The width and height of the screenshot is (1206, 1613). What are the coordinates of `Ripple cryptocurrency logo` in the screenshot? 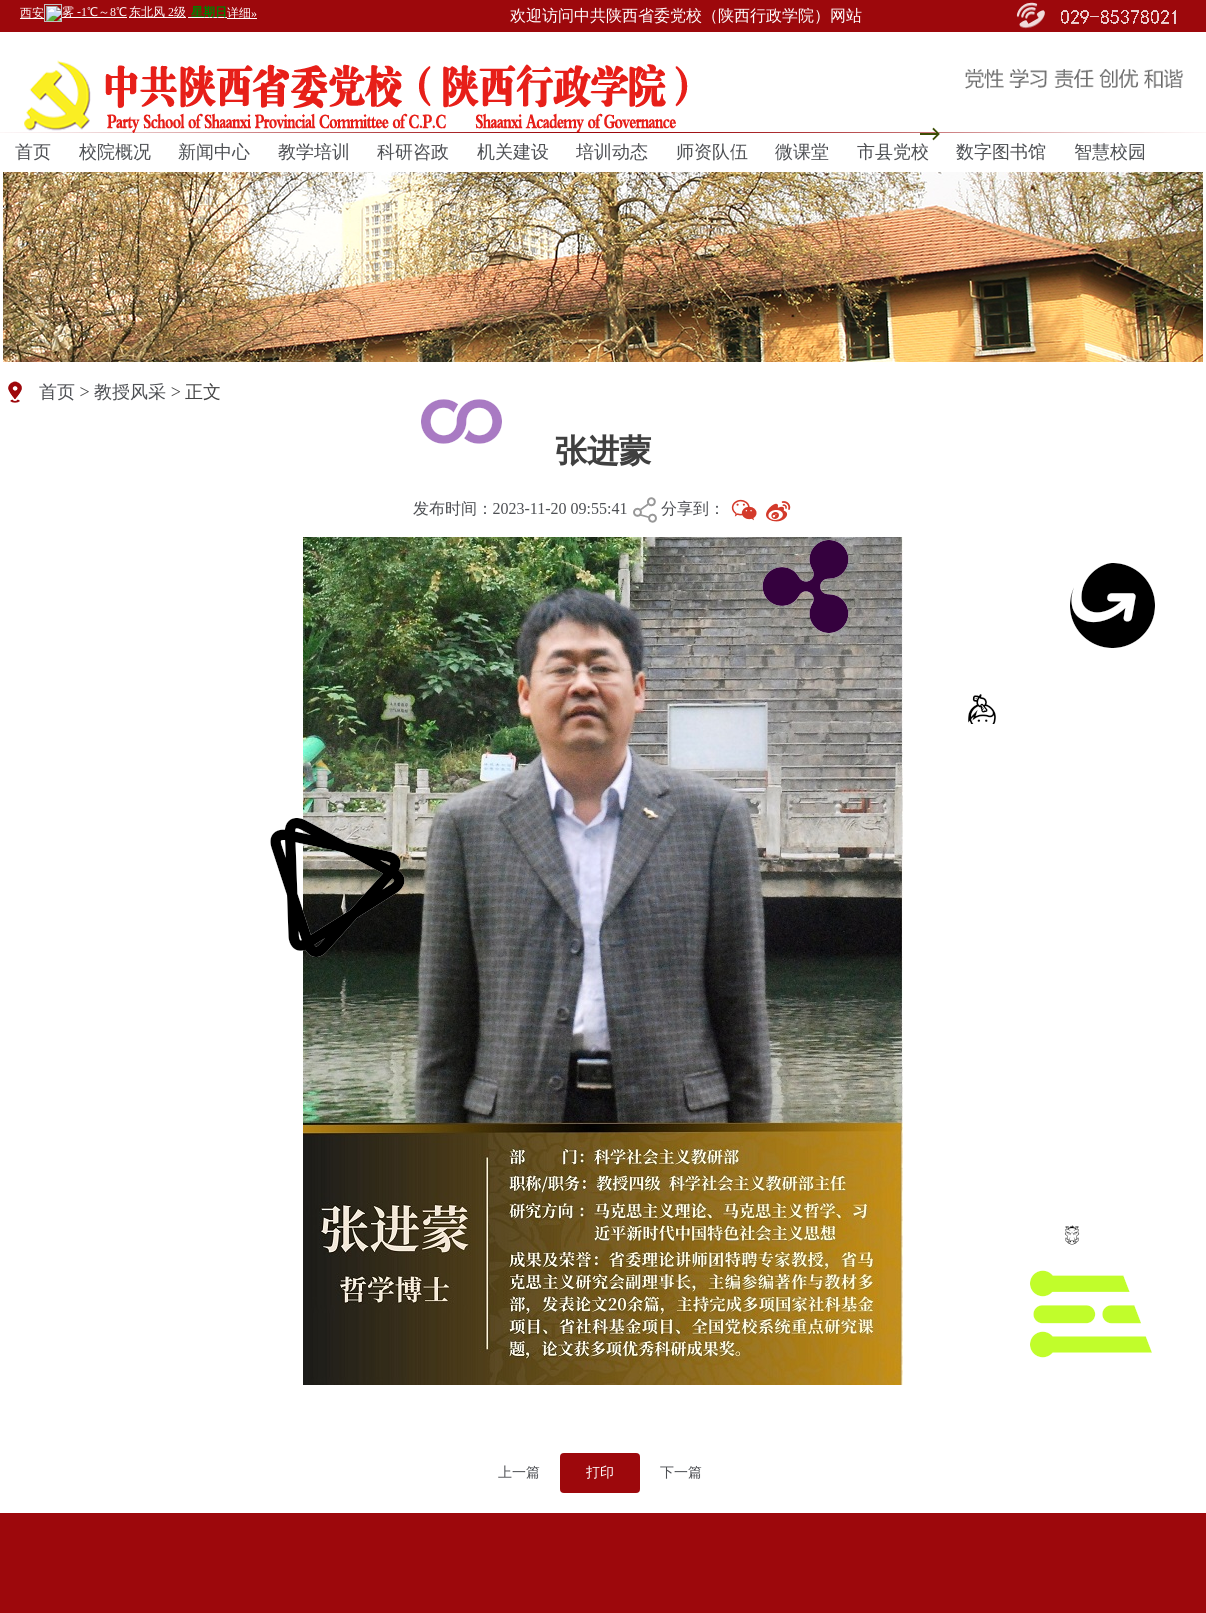 It's located at (805, 586).